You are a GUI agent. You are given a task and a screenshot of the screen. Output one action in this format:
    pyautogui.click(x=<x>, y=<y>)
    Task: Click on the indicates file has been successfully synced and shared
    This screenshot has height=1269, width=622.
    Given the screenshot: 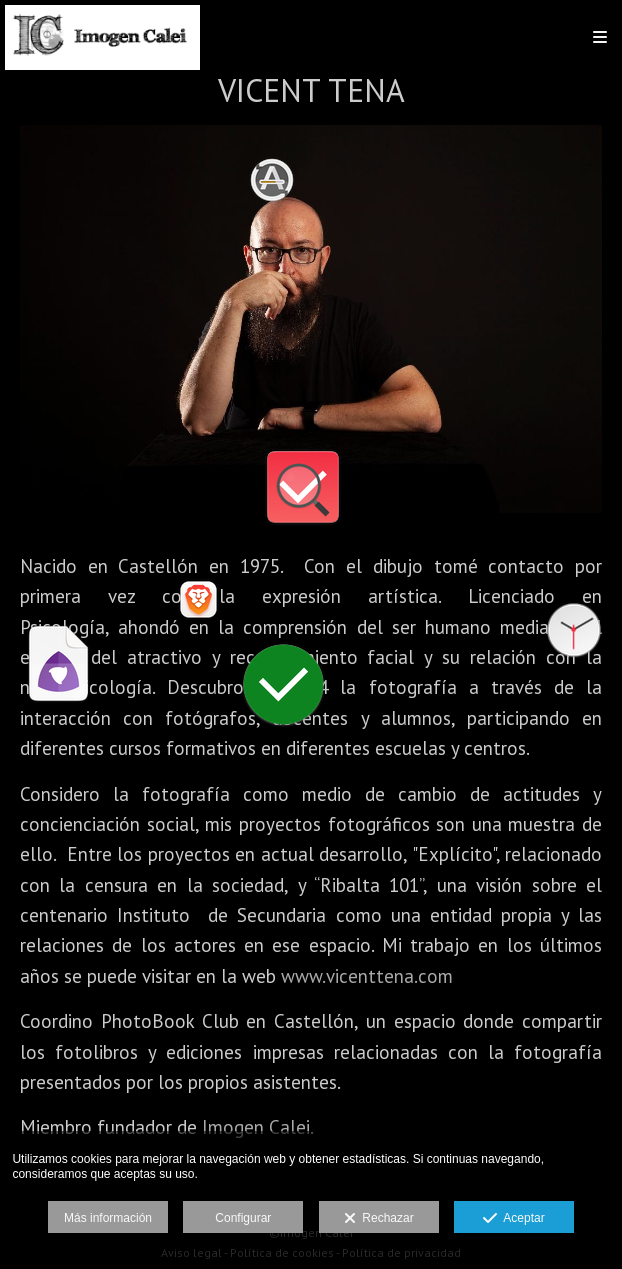 What is the action you would take?
    pyautogui.click(x=283, y=684)
    